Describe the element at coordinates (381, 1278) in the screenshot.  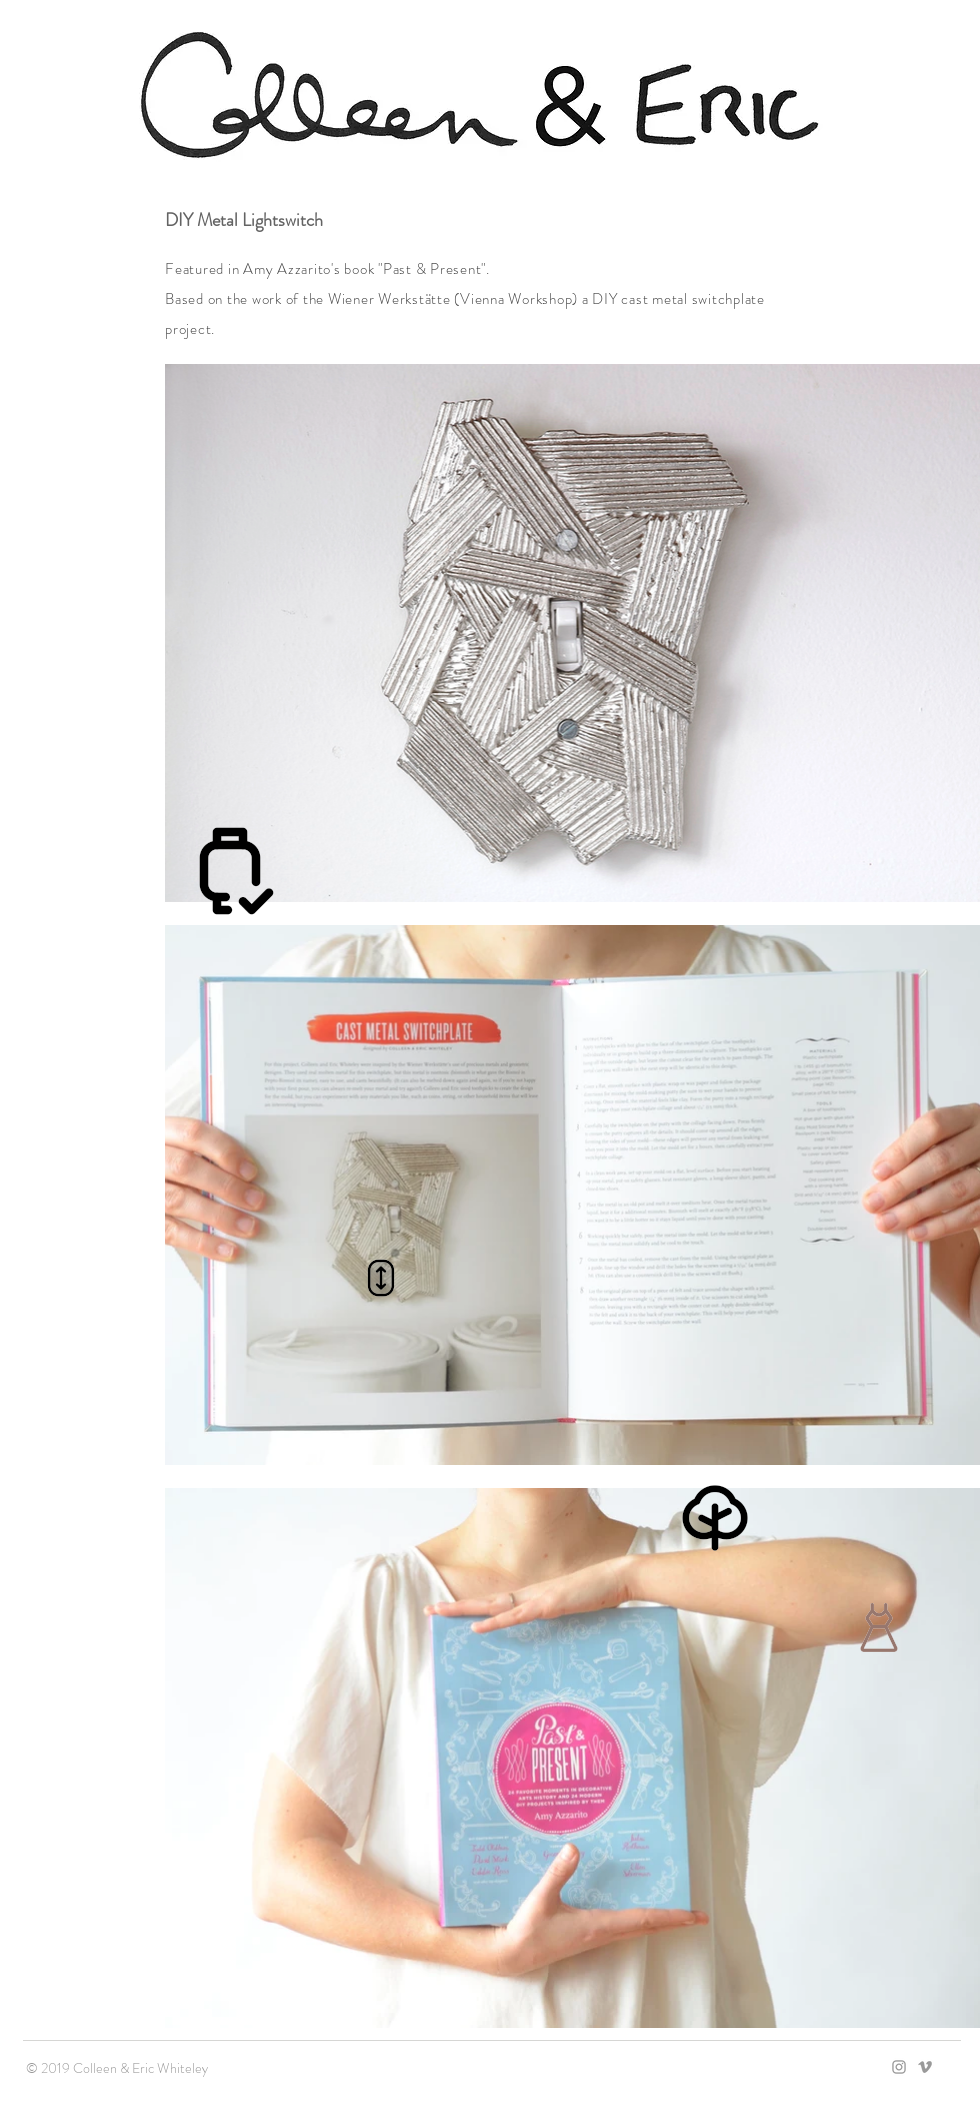
I see `scroll up or down on the page` at that location.